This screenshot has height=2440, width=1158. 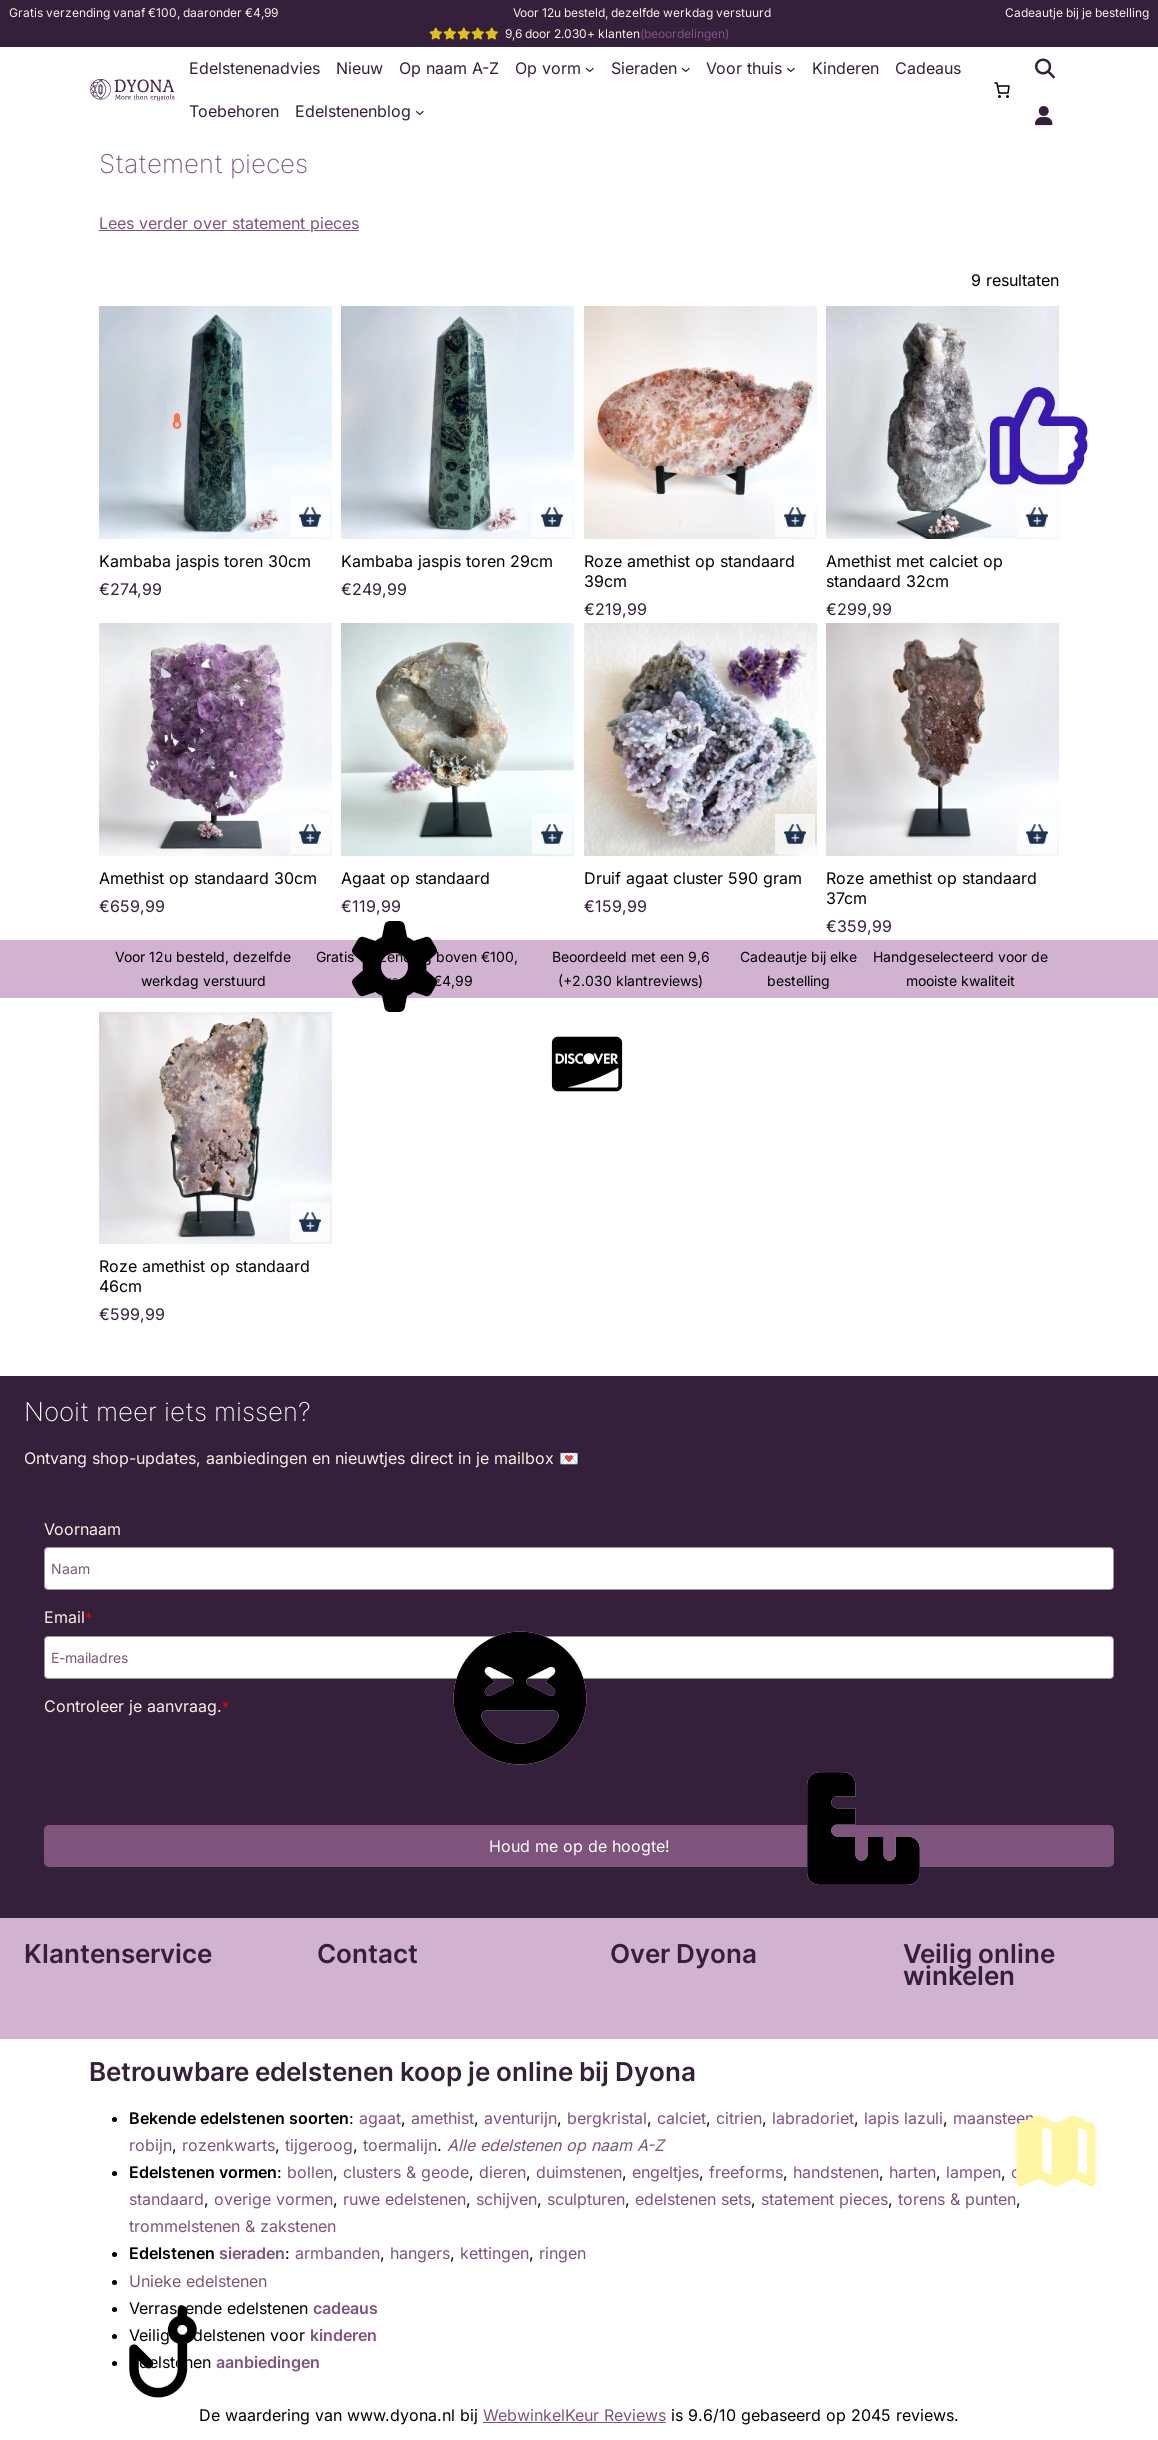 What do you see at coordinates (1056, 2151) in the screenshot?
I see `open map view` at bounding box center [1056, 2151].